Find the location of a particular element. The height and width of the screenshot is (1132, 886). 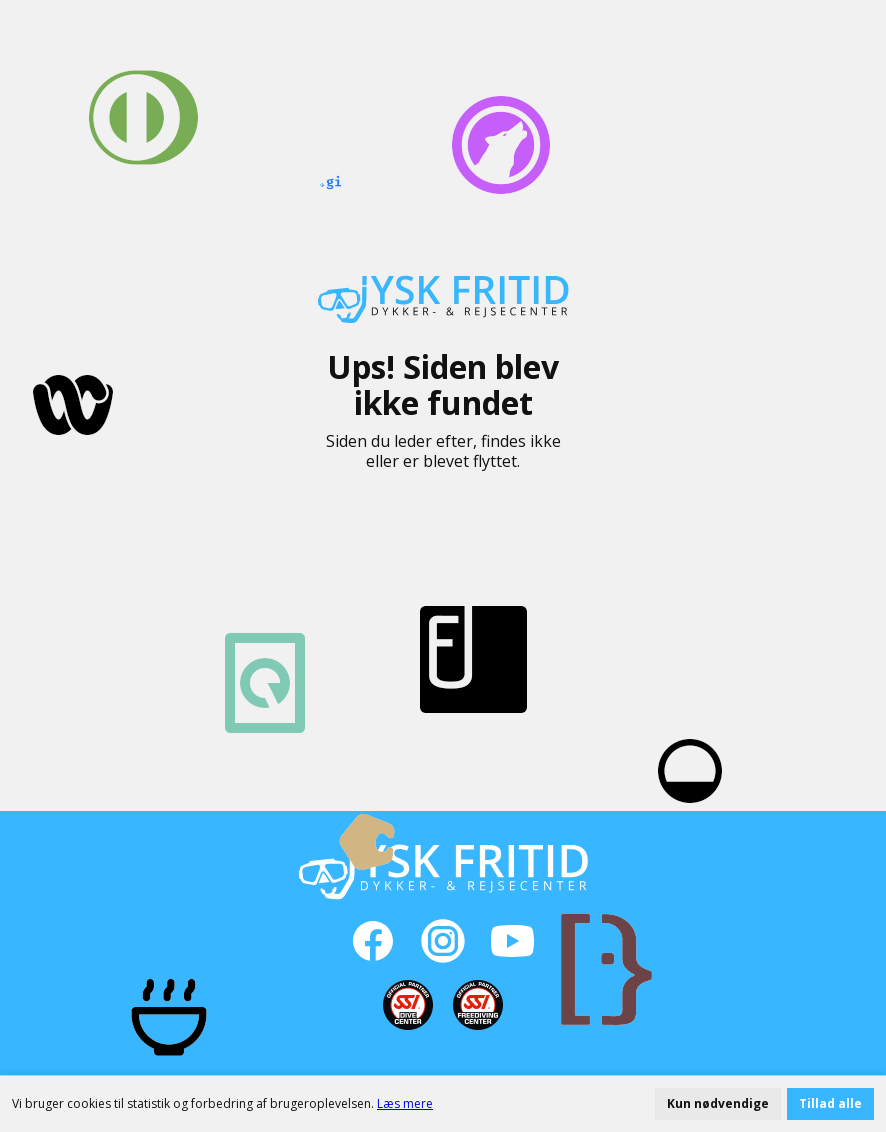

view food or dining options is located at coordinates (169, 1022).